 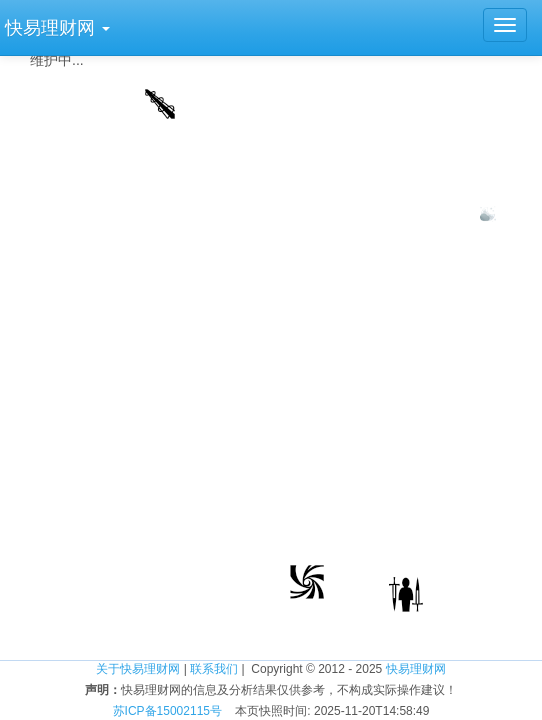 What do you see at coordinates (160, 104) in the screenshot?
I see `activate wave or beam attack` at bounding box center [160, 104].